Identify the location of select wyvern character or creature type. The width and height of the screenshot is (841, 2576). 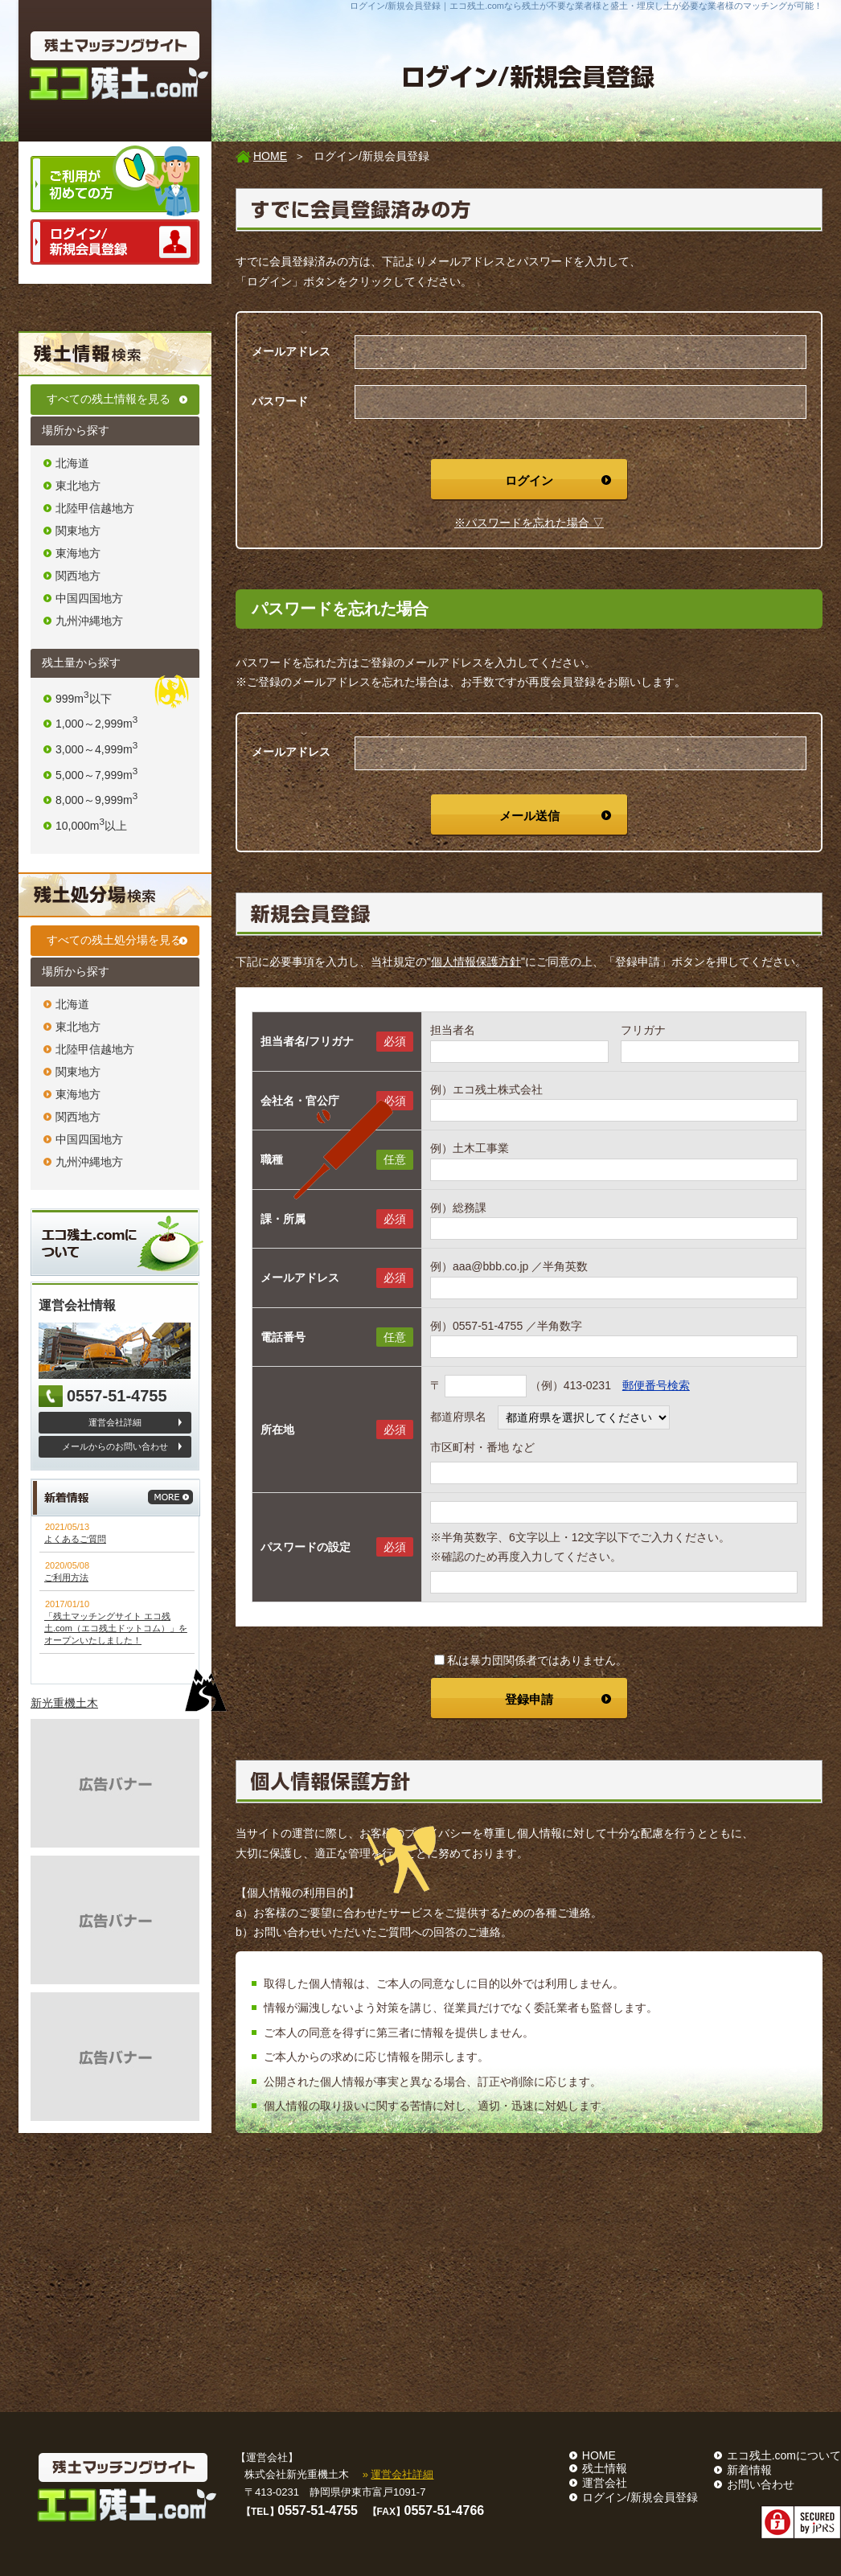
(171, 691).